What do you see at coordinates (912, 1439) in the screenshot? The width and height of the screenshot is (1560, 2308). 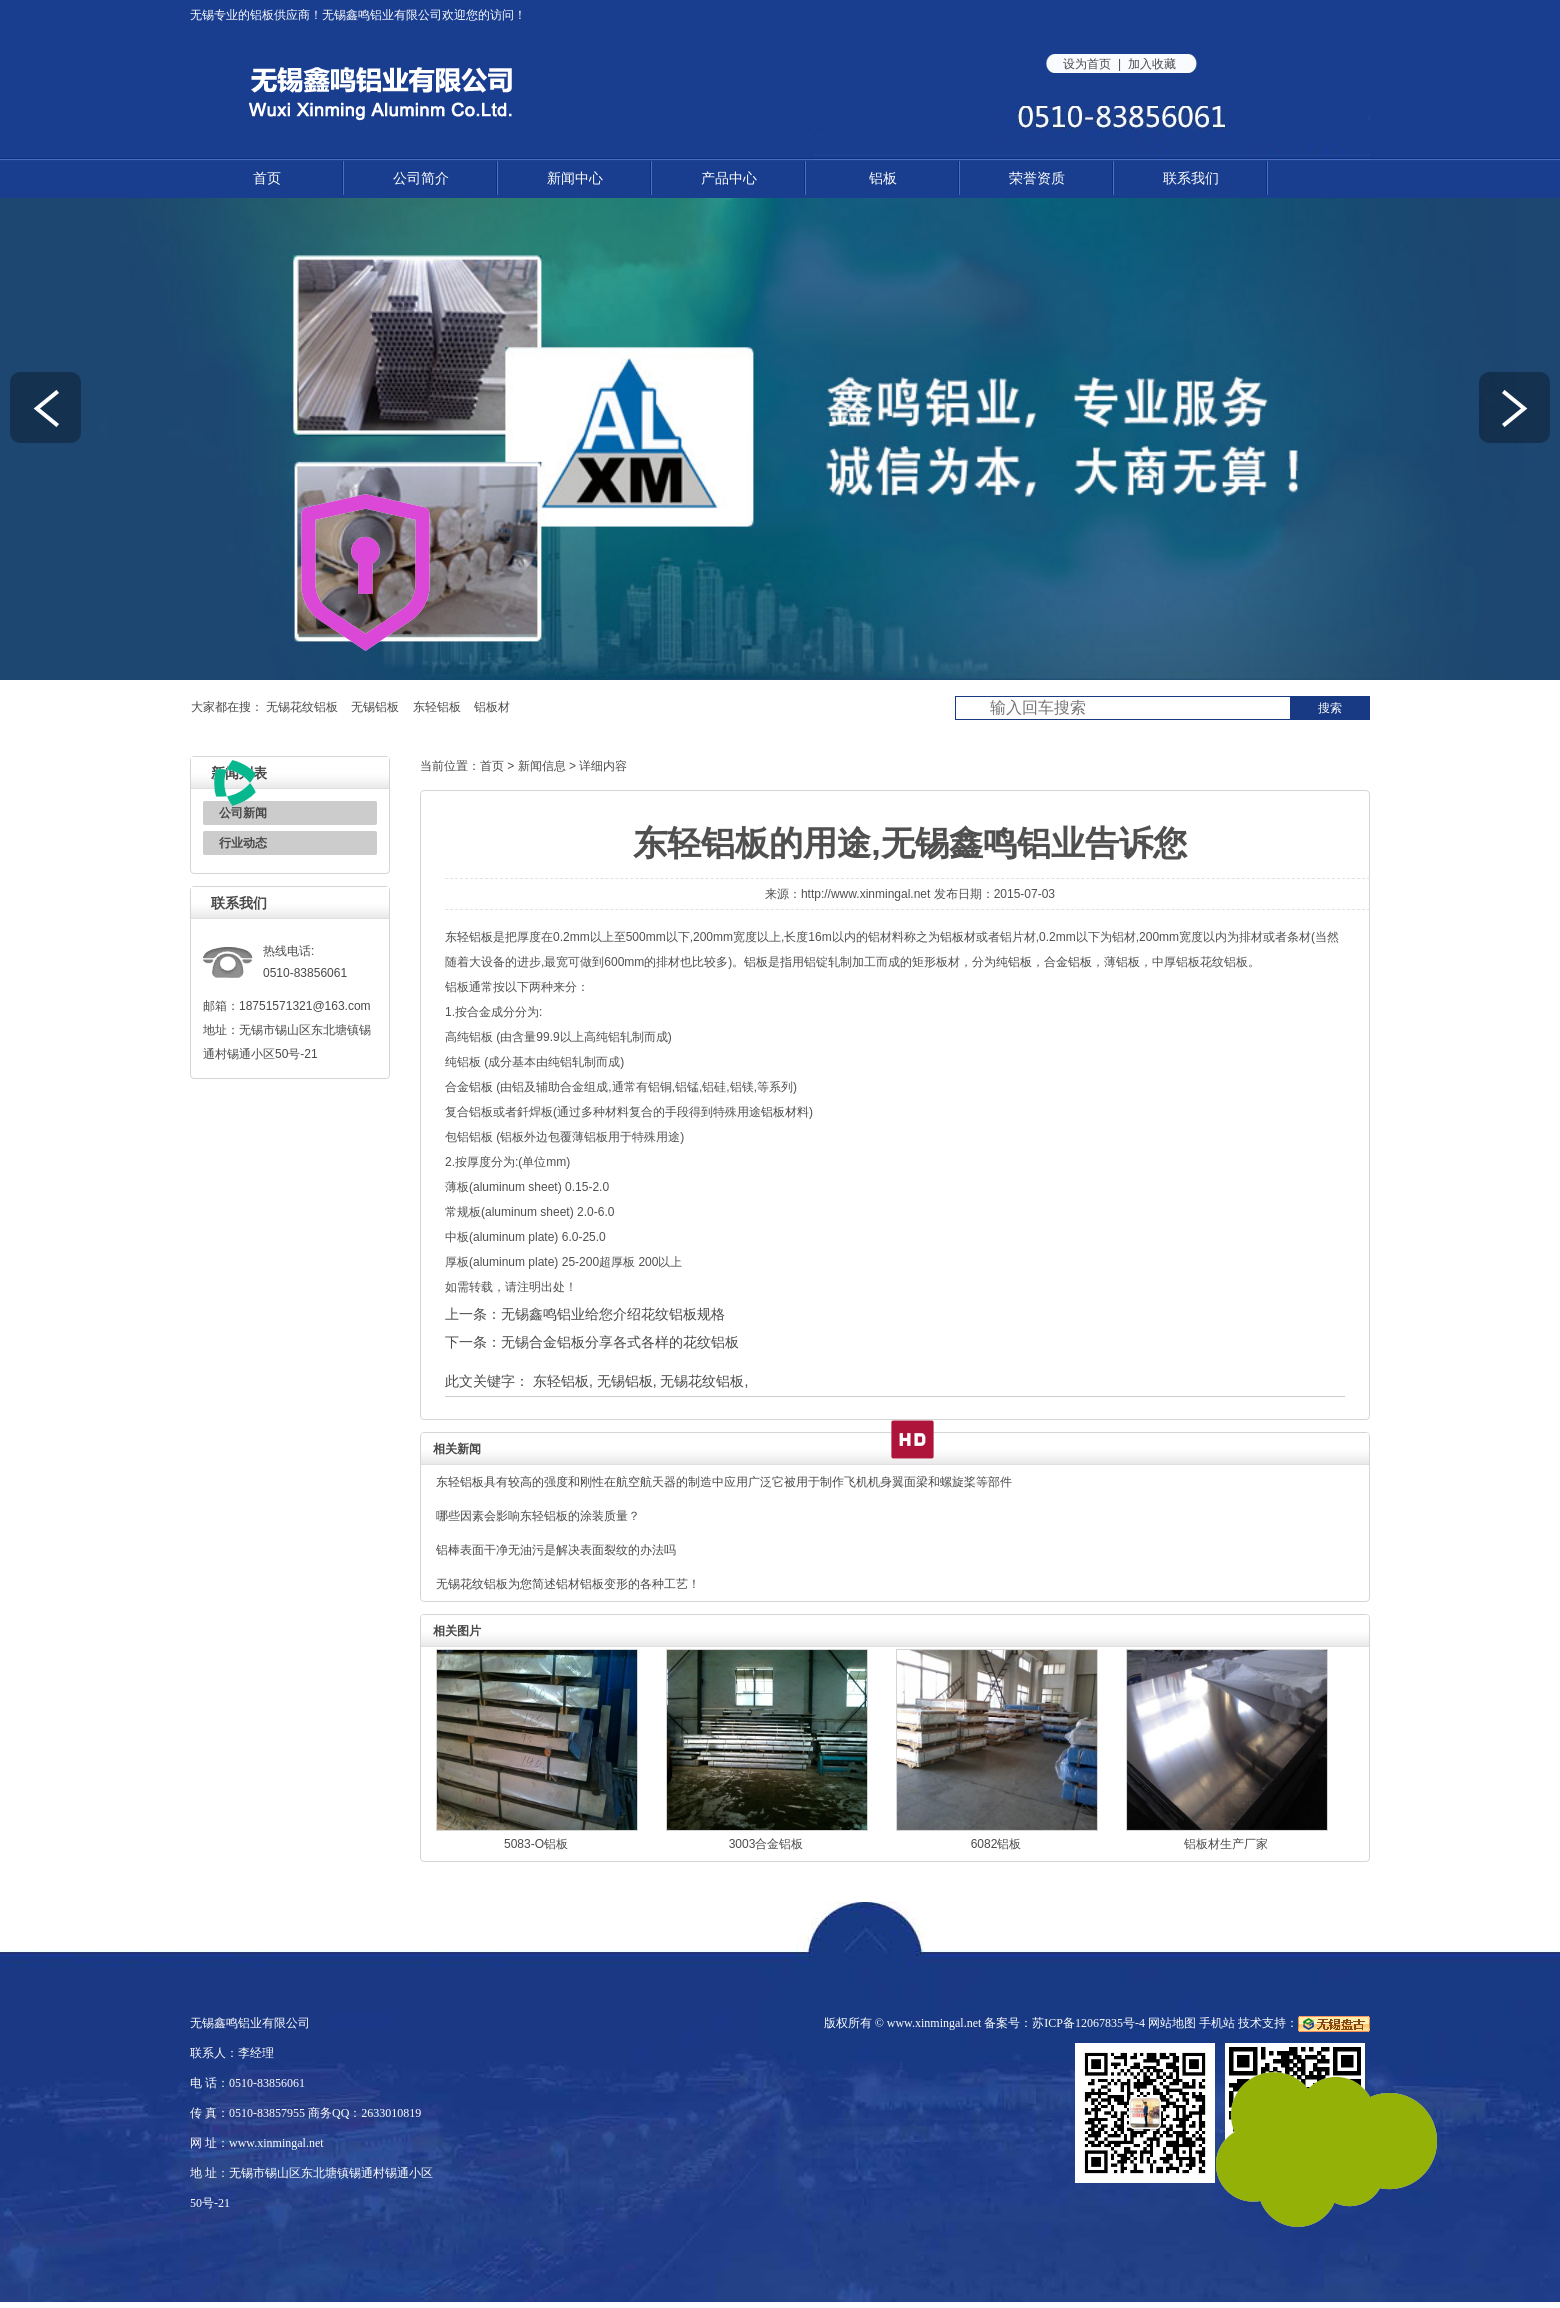 I see `indicates high definition video quality` at bounding box center [912, 1439].